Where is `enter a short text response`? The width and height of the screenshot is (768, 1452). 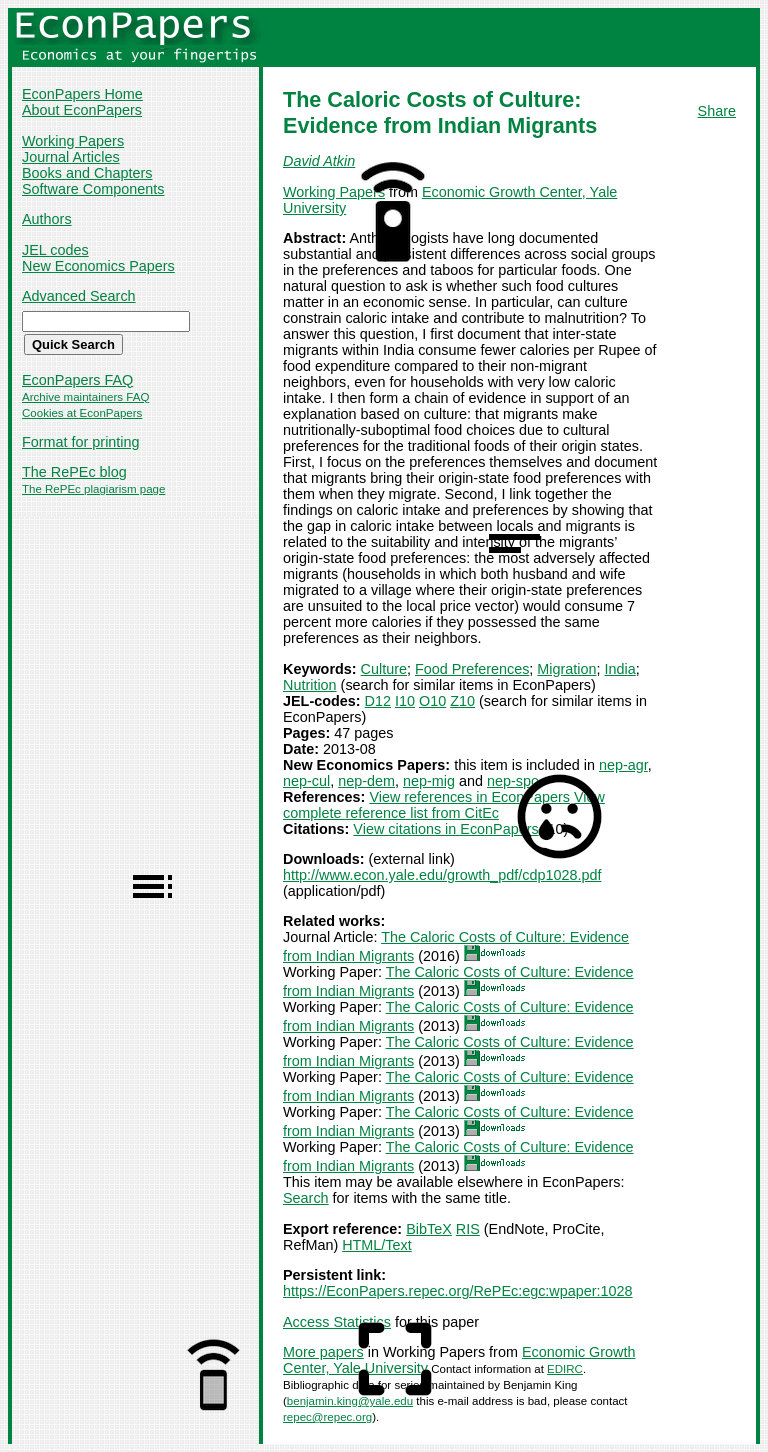 enter a short text response is located at coordinates (514, 543).